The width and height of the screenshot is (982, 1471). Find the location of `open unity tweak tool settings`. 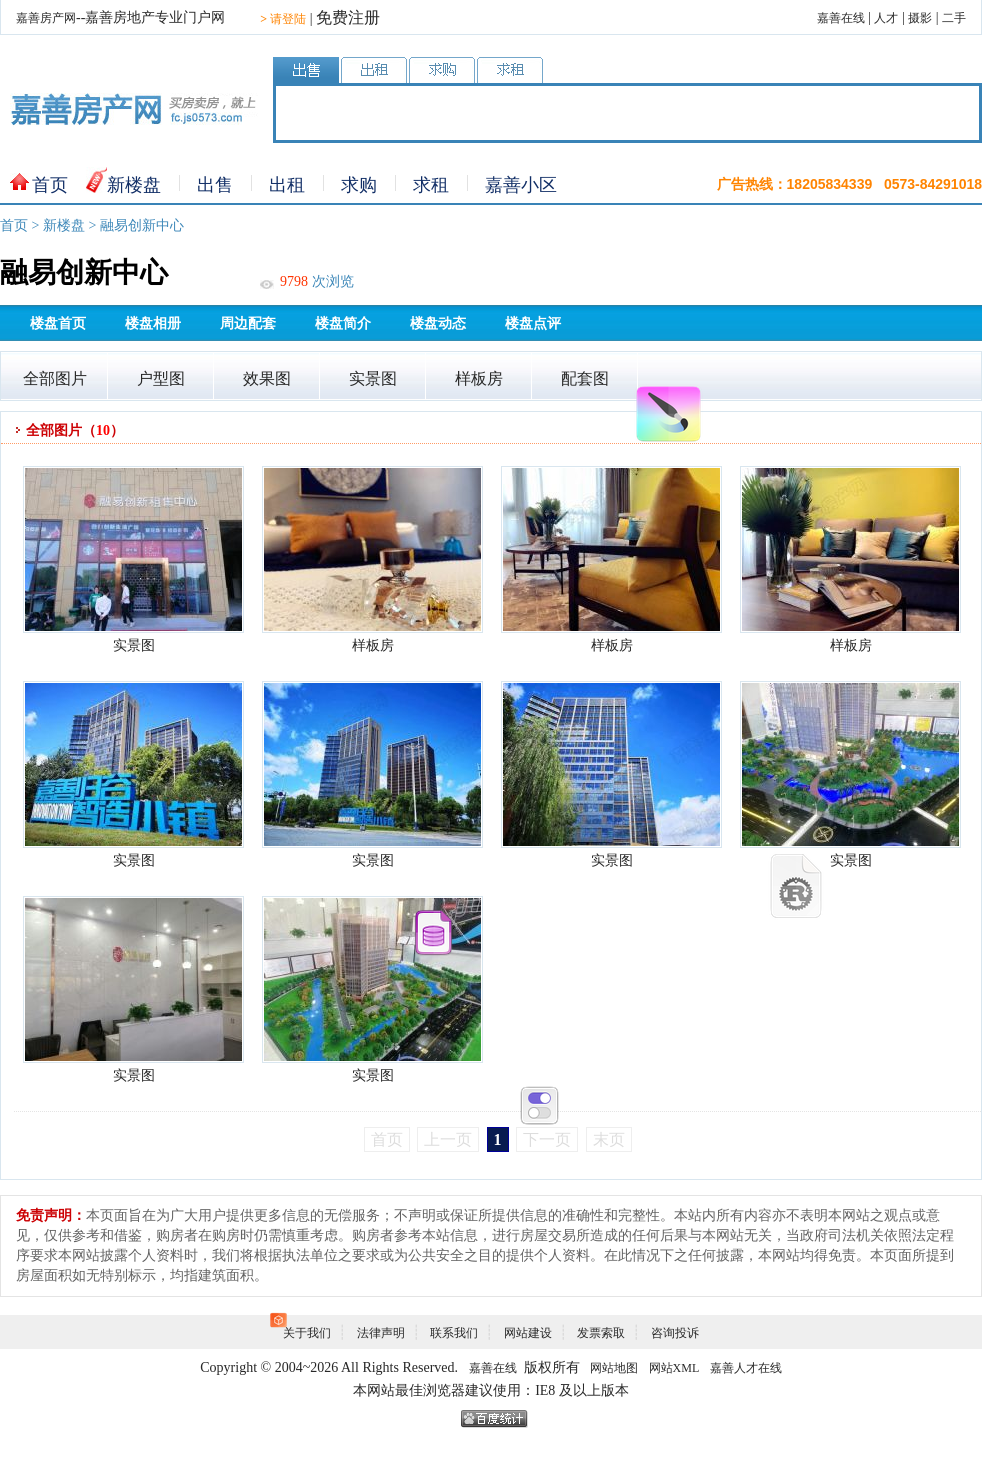

open unity tweak tool settings is located at coordinates (539, 1105).